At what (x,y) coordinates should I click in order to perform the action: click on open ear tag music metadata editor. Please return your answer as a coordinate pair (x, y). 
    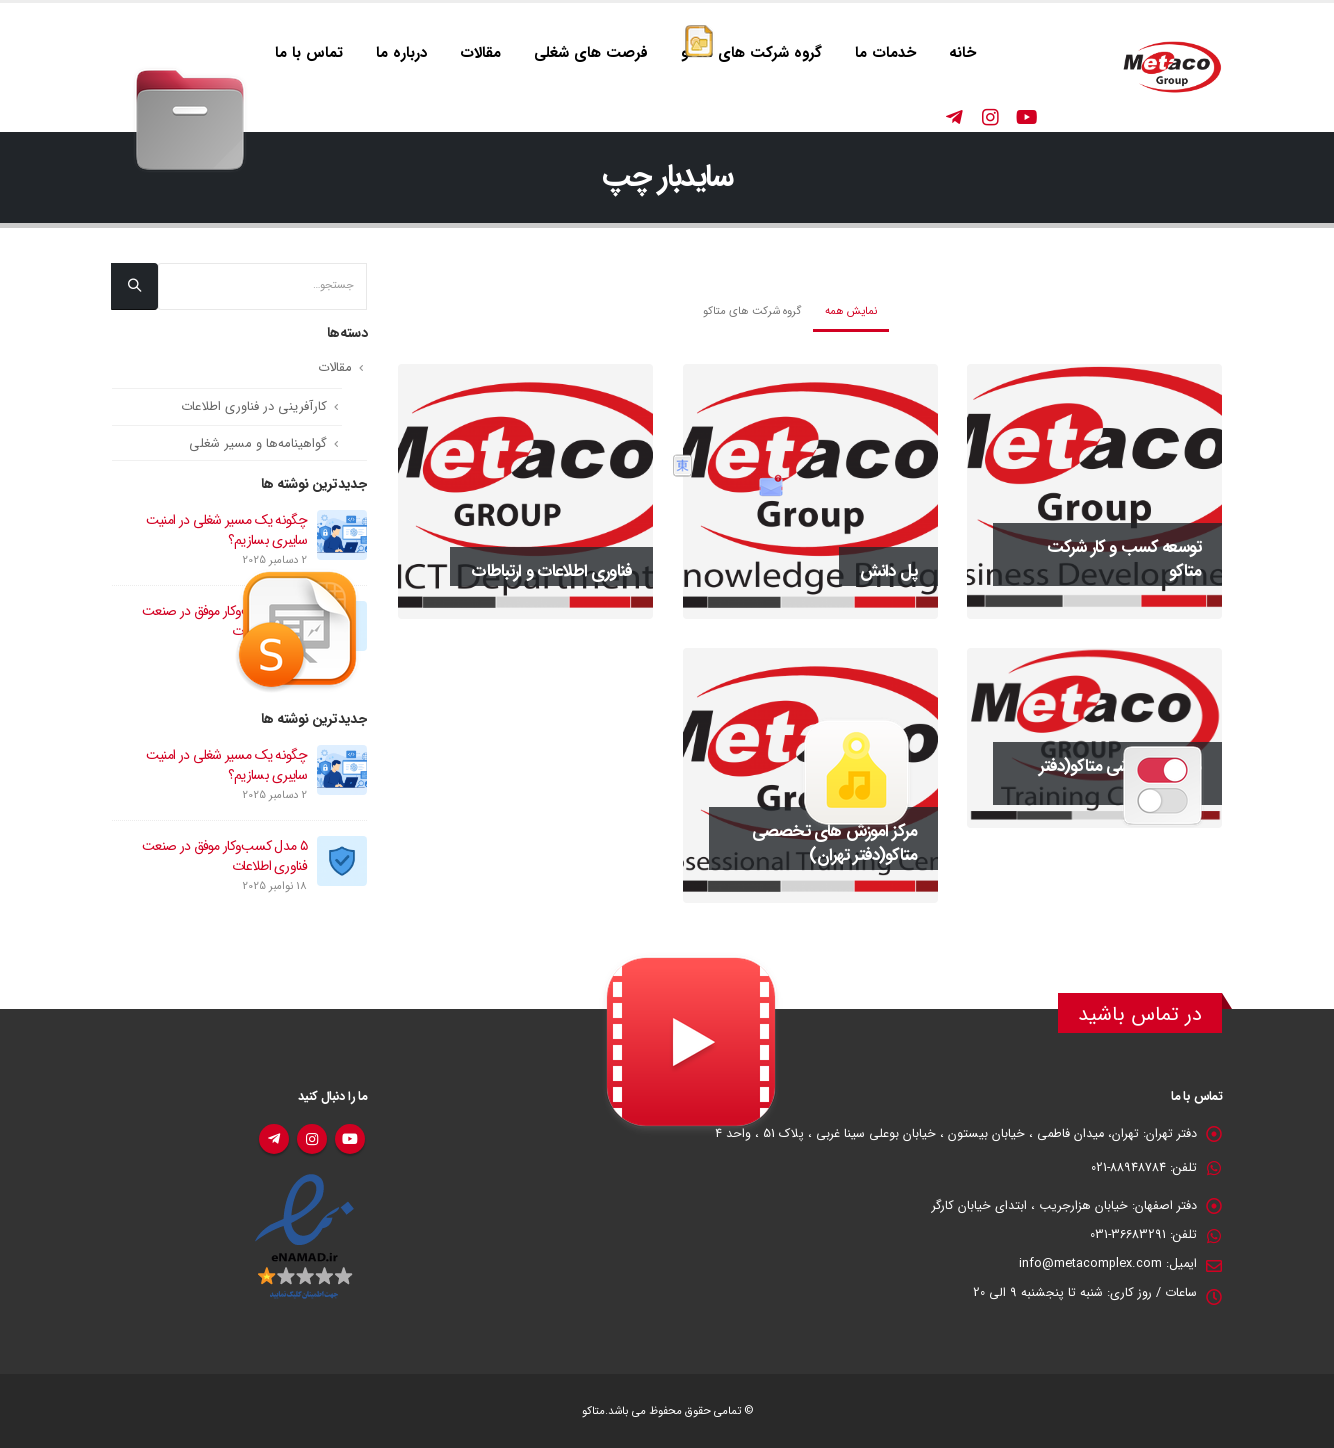
    Looking at the image, I should click on (856, 772).